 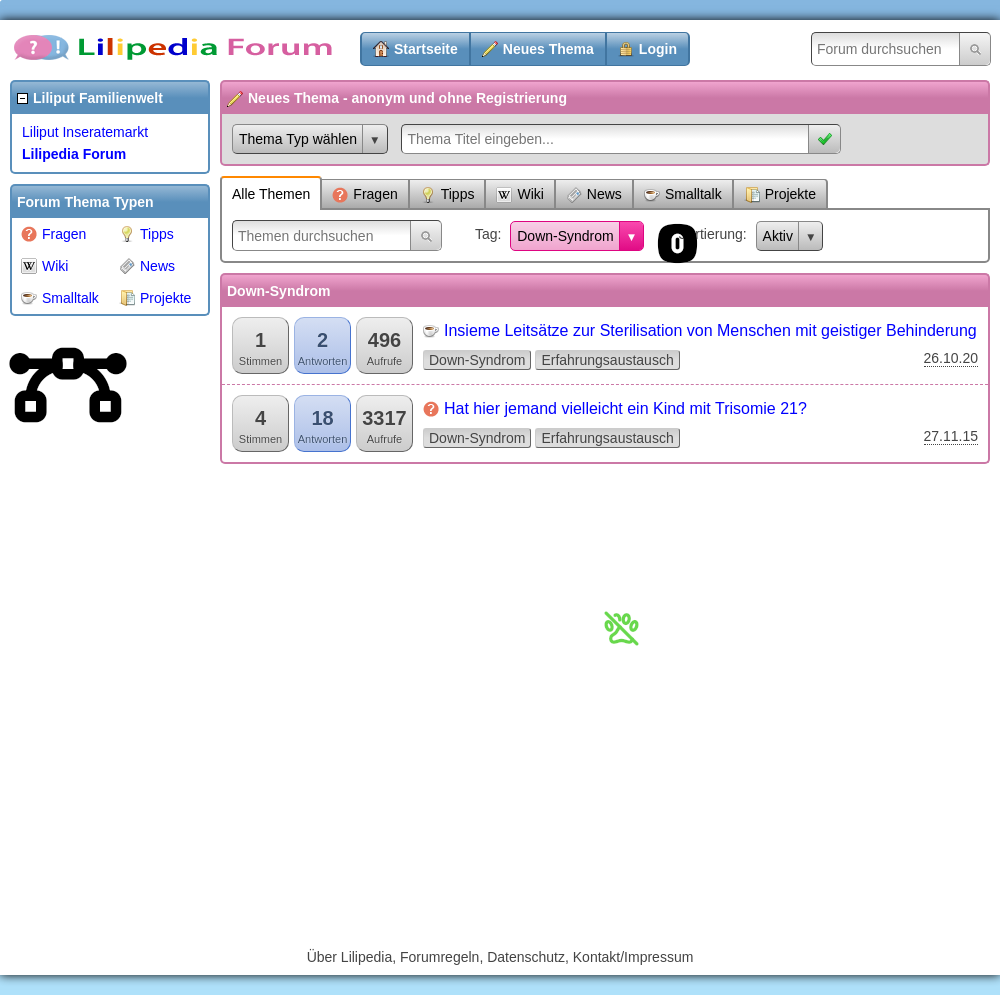 I want to click on edit vector path with bezier curve handles, so click(x=68, y=385).